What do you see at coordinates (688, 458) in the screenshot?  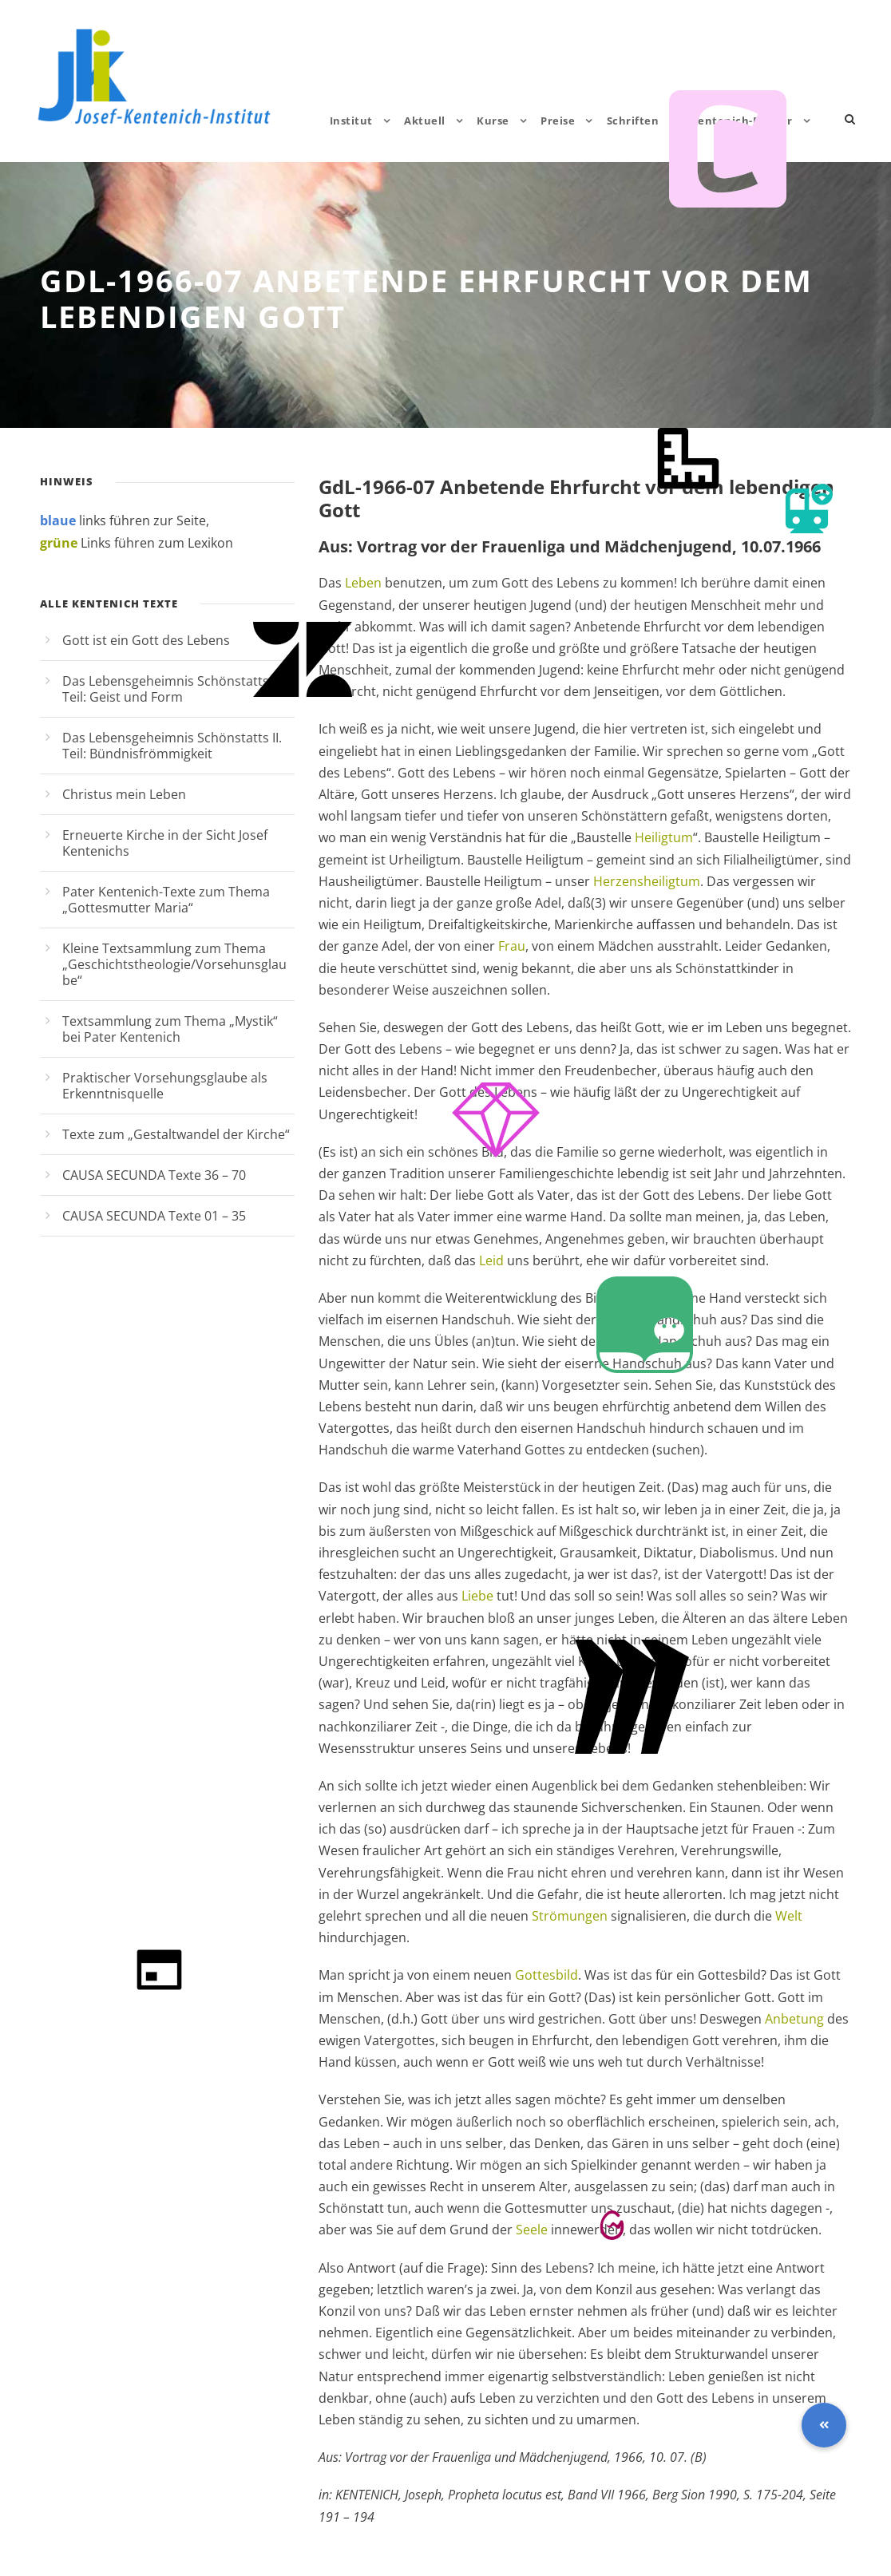 I see `access measurement or ruler tool` at bounding box center [688, 458].